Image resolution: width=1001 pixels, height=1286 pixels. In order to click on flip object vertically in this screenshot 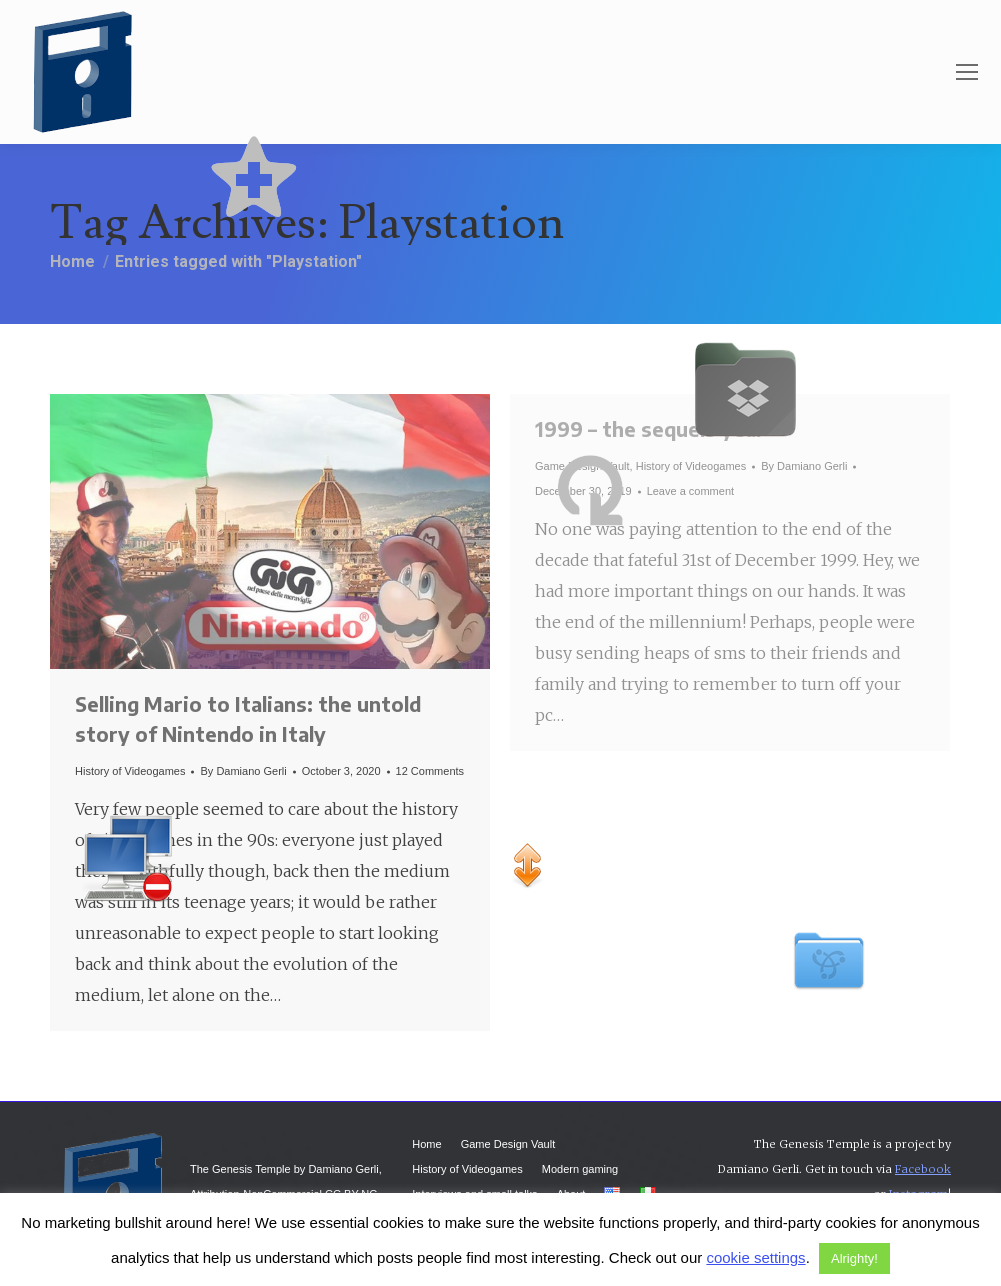, I will do `click(528, 867)`.